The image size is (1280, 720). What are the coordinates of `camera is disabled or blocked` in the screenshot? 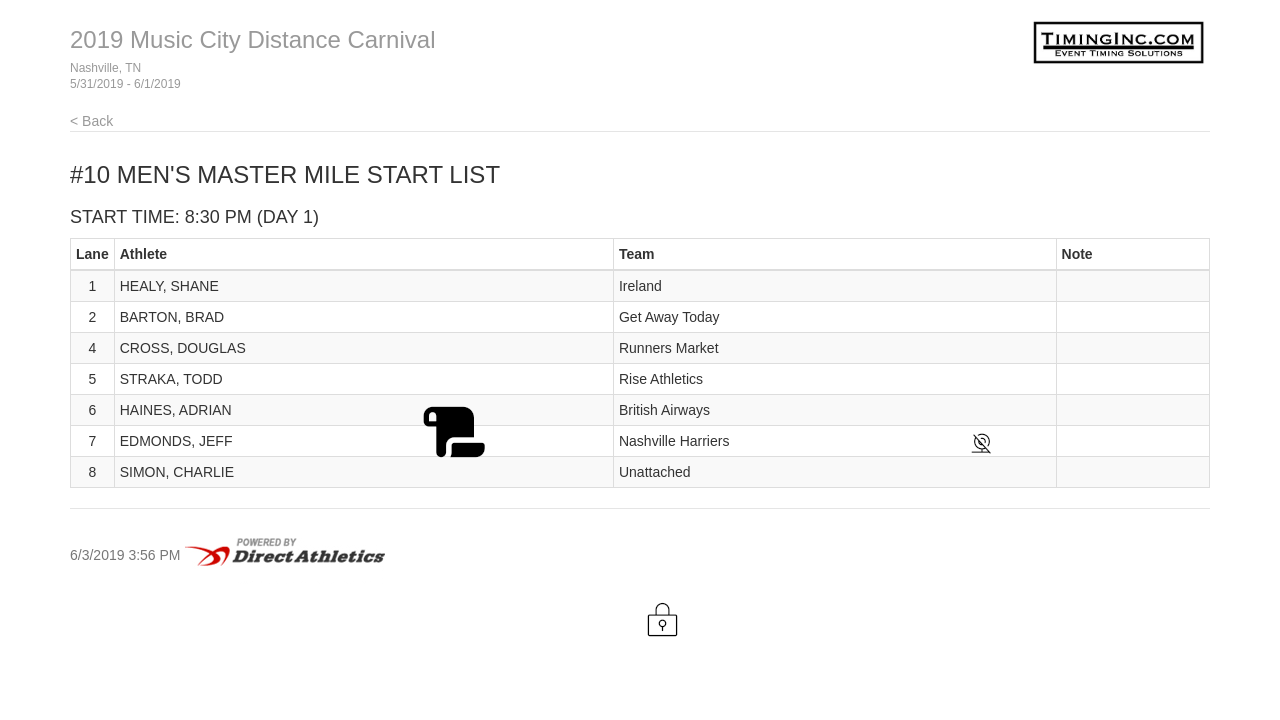 It's located at (982, 444).